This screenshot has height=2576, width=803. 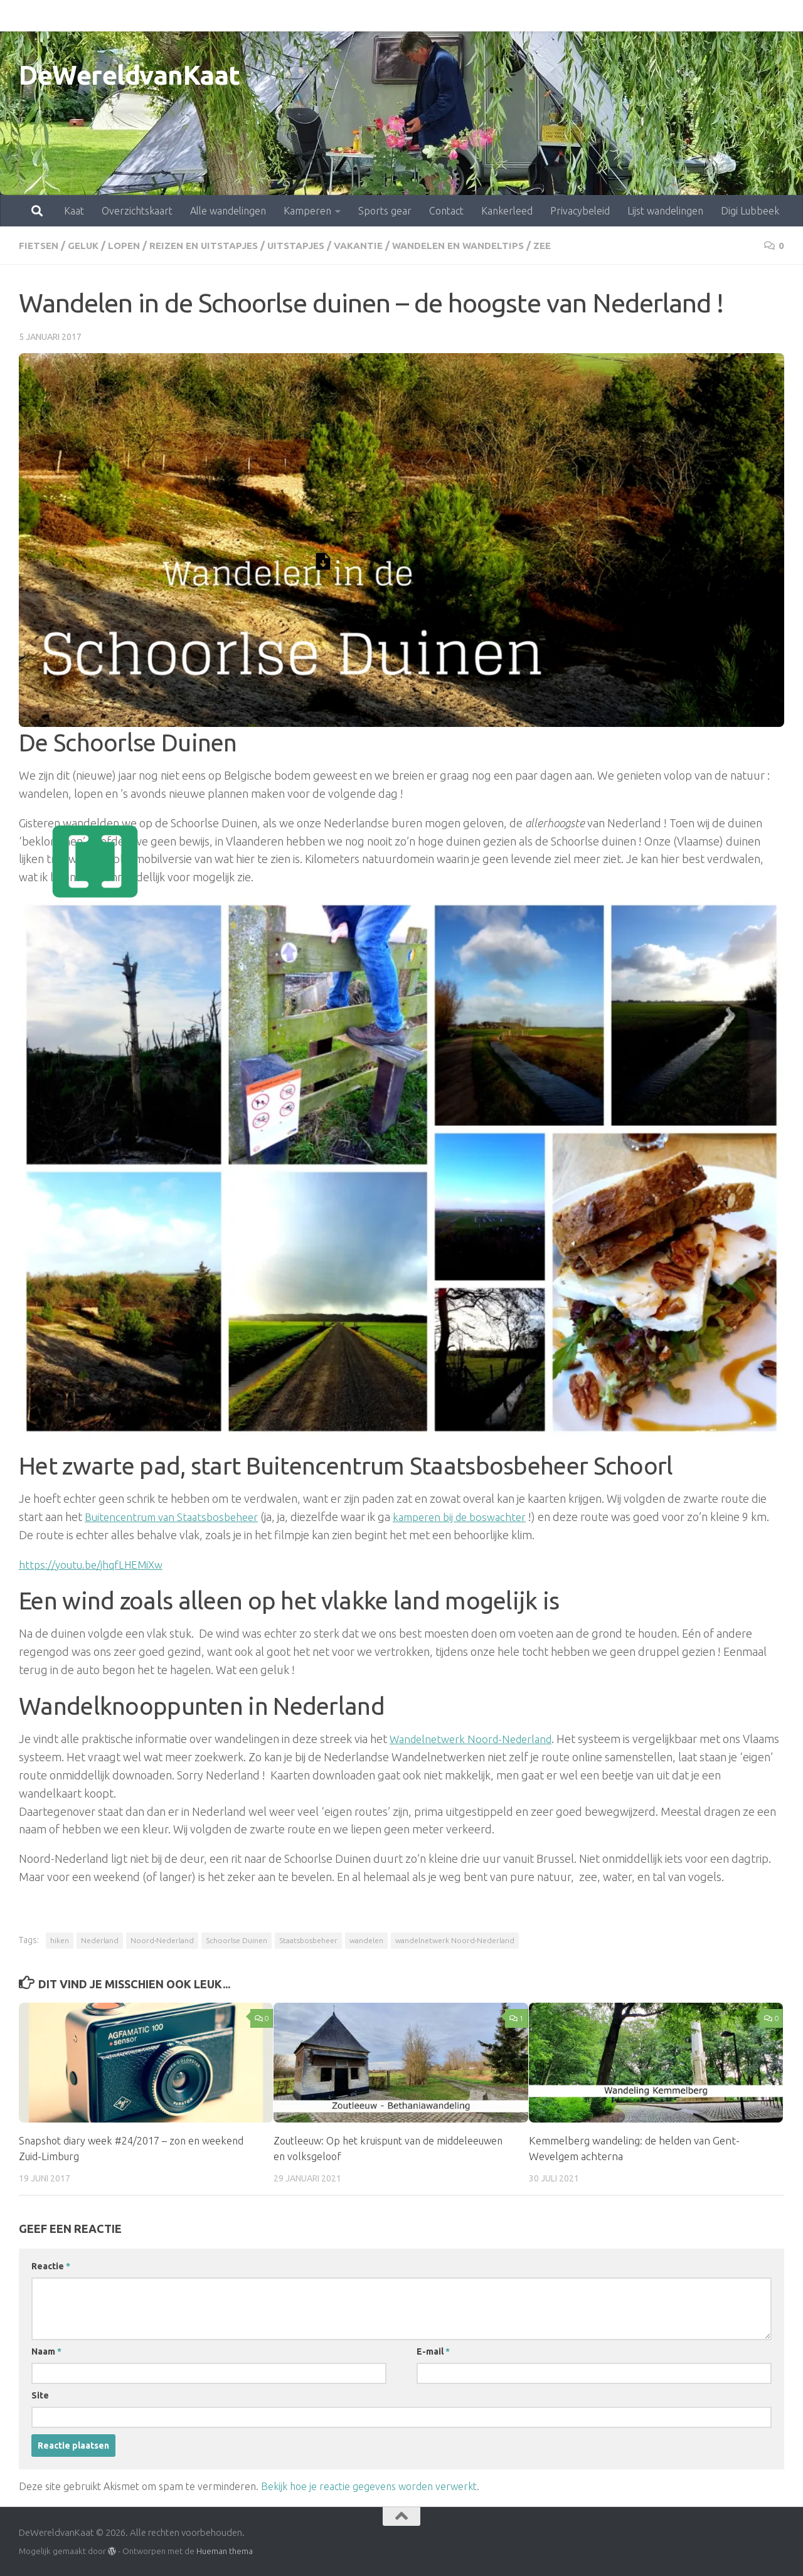 I want to click on format text as code or array, so click(x=95, y=861).